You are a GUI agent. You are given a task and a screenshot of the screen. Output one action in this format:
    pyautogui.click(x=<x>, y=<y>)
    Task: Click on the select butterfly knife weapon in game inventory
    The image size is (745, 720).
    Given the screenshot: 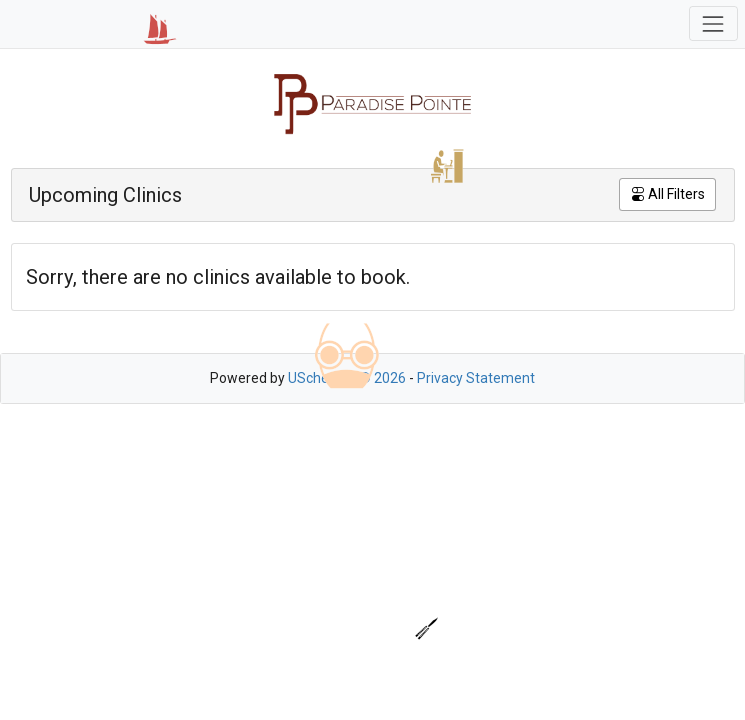 What is the action you would take?
    pyautogui.click(x=426, y=628)
    